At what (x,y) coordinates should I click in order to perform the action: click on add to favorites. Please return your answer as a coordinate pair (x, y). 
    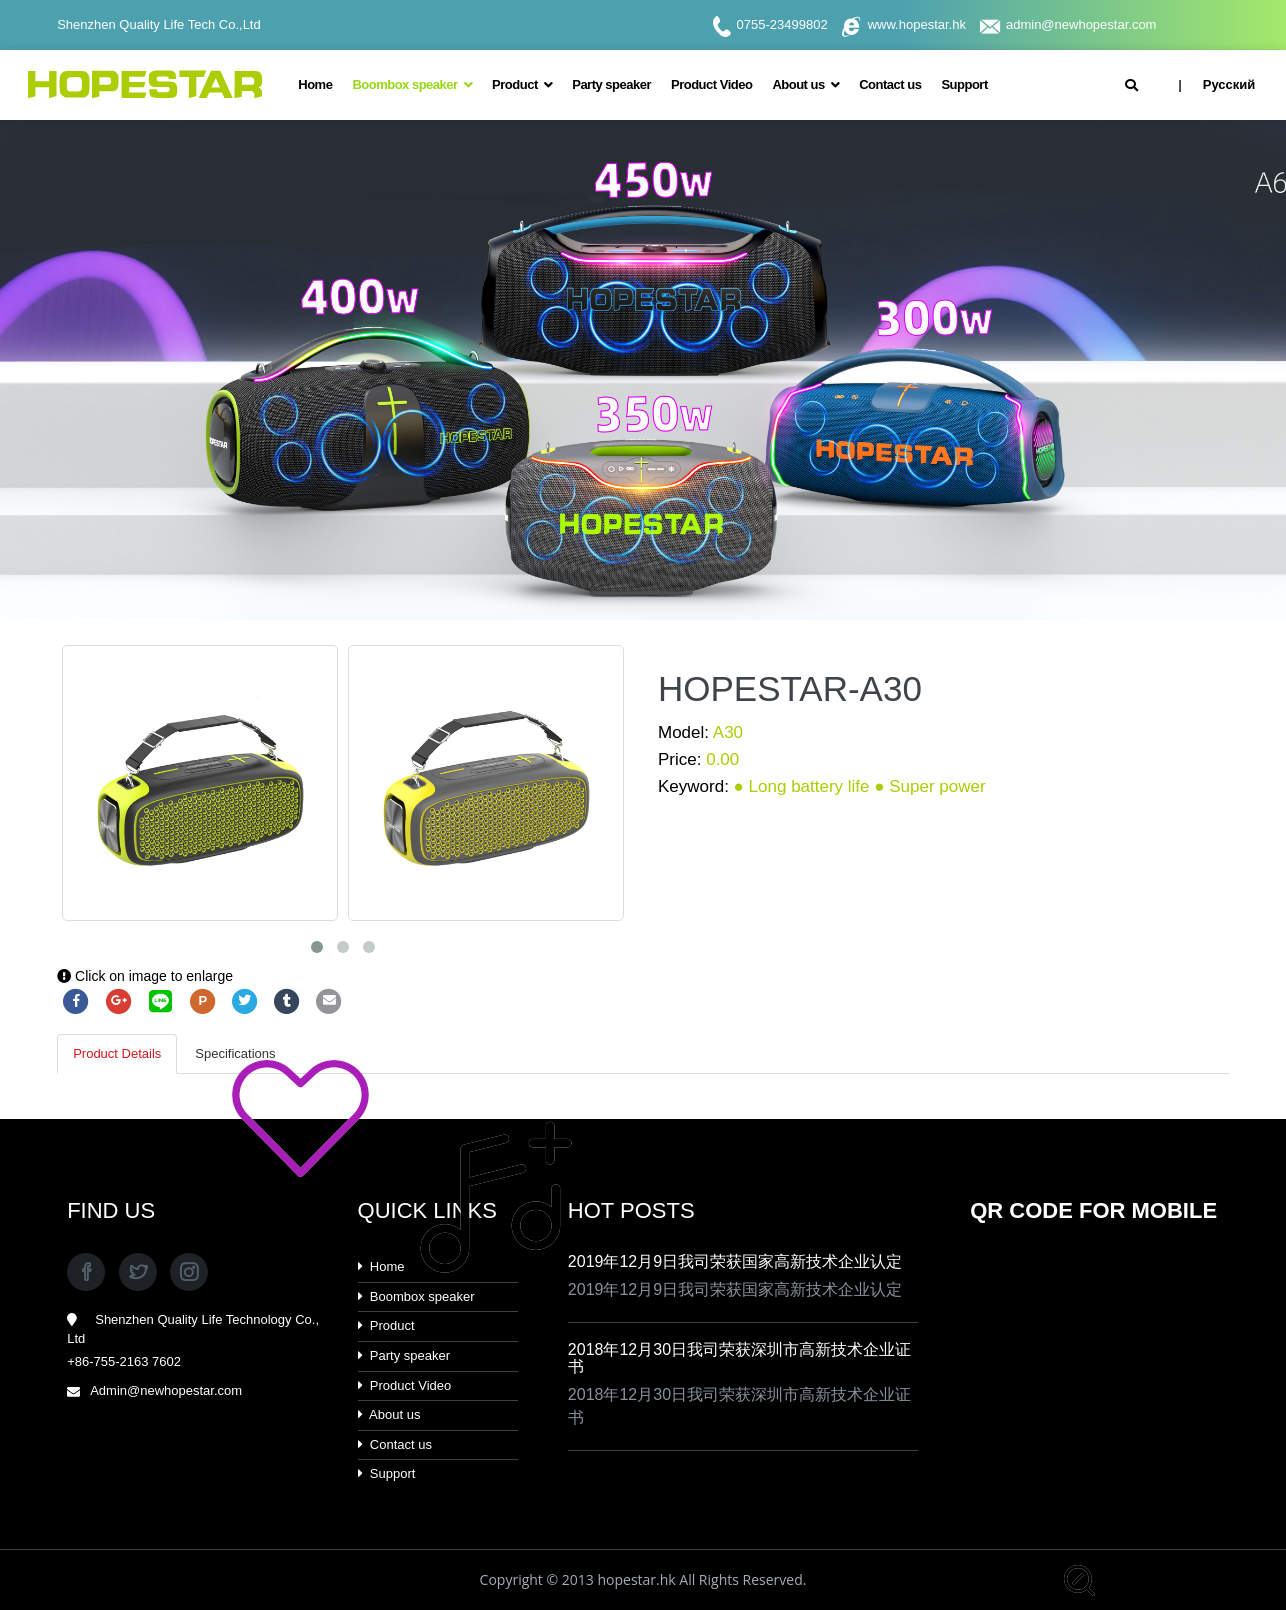
    Looking at the image, I should click on (300, 1113).